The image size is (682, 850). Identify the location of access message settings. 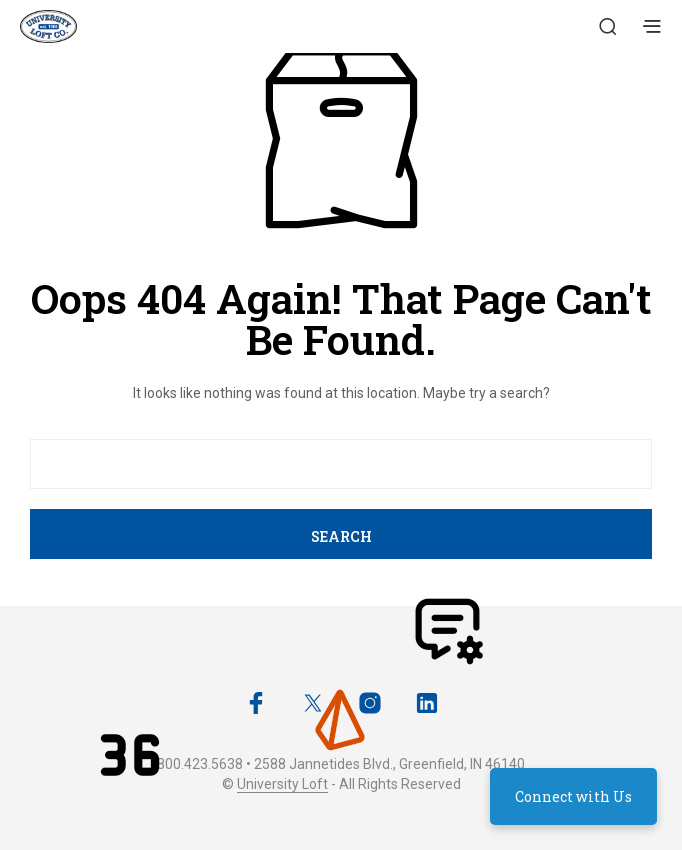
(447, 627).